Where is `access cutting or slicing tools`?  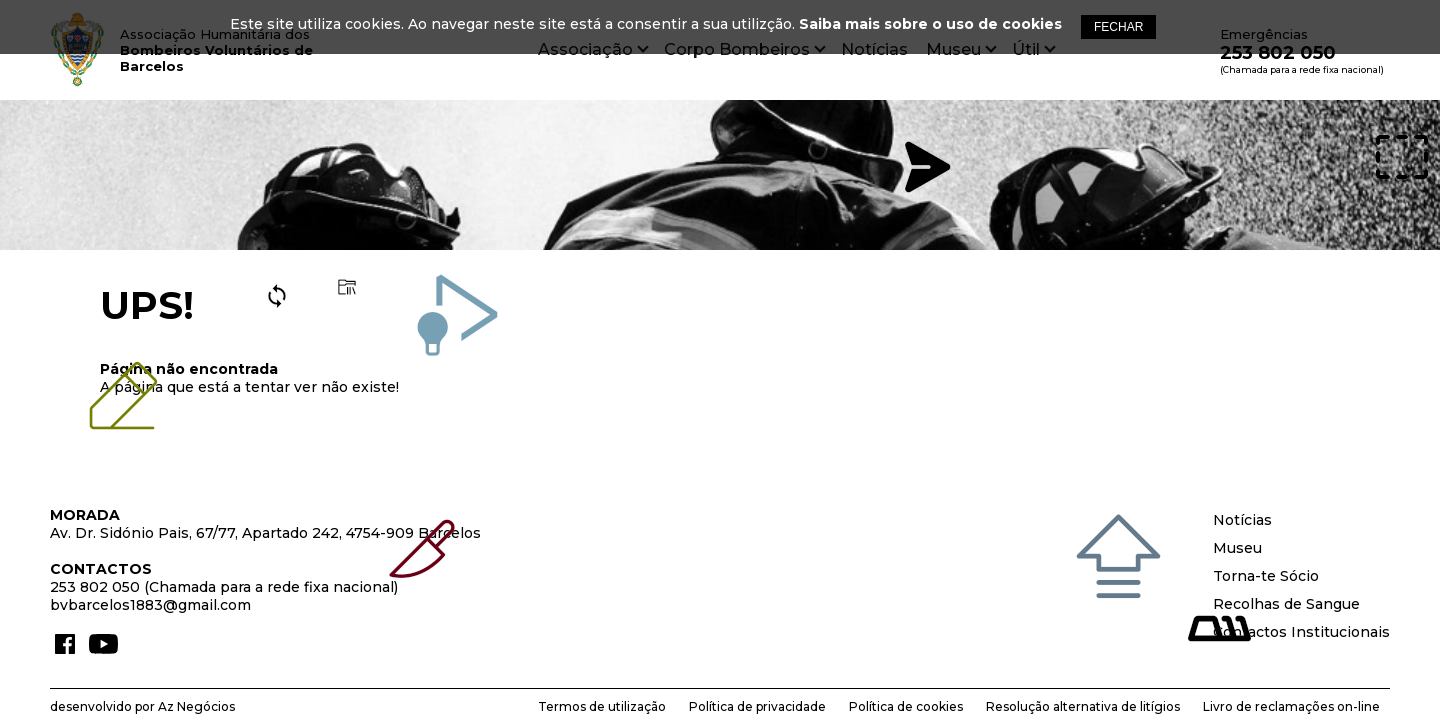 access cutting or slicing tools is located at coordinates (422, 550).